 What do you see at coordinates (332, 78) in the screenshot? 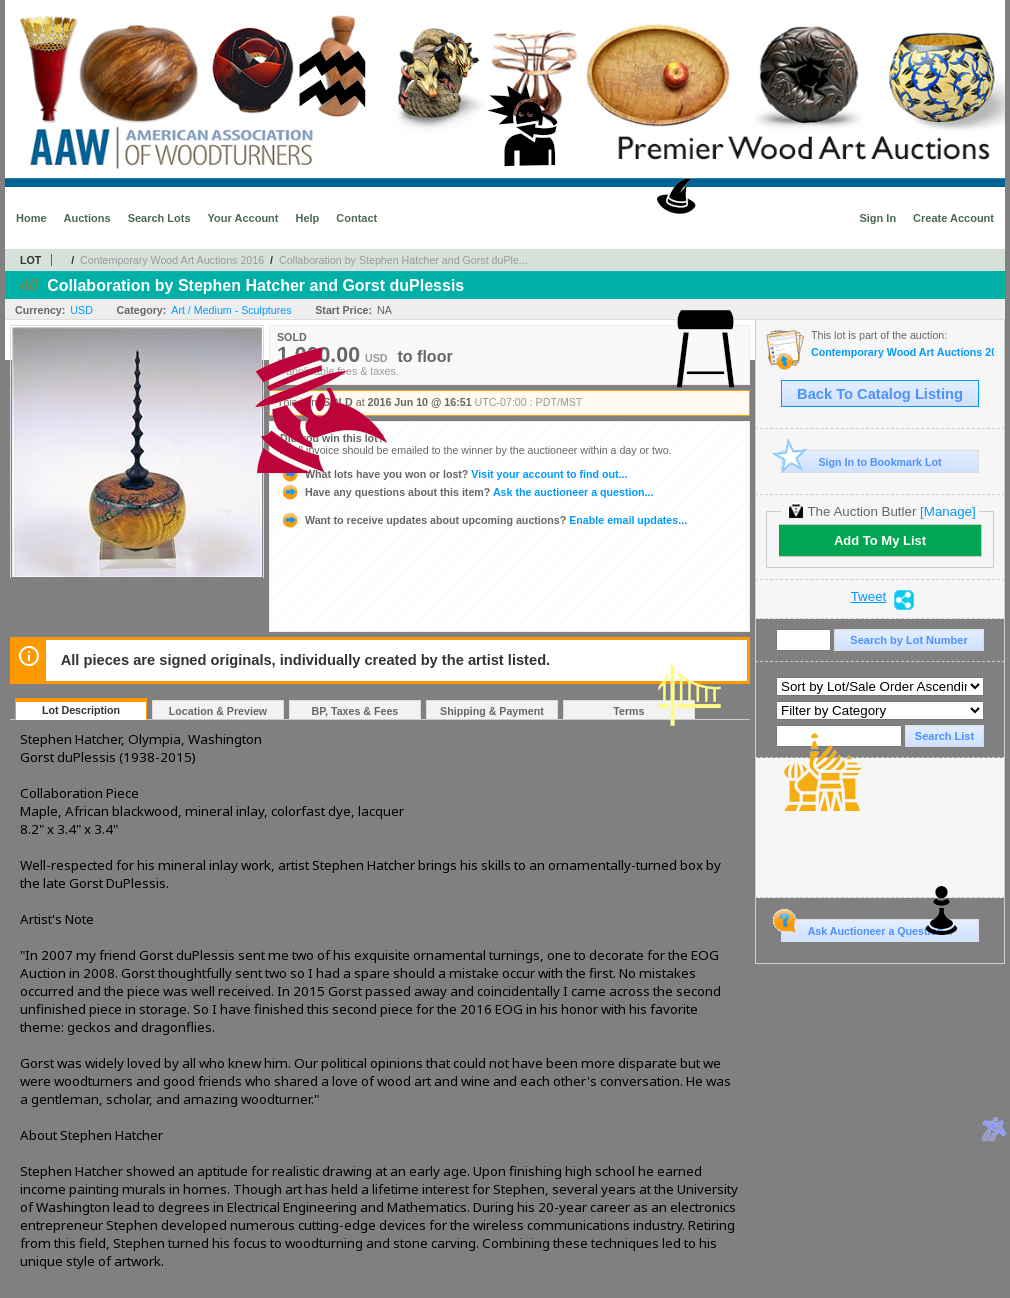
I see `aquarius zodiac sign indicator` at bounding box center [332, 78].